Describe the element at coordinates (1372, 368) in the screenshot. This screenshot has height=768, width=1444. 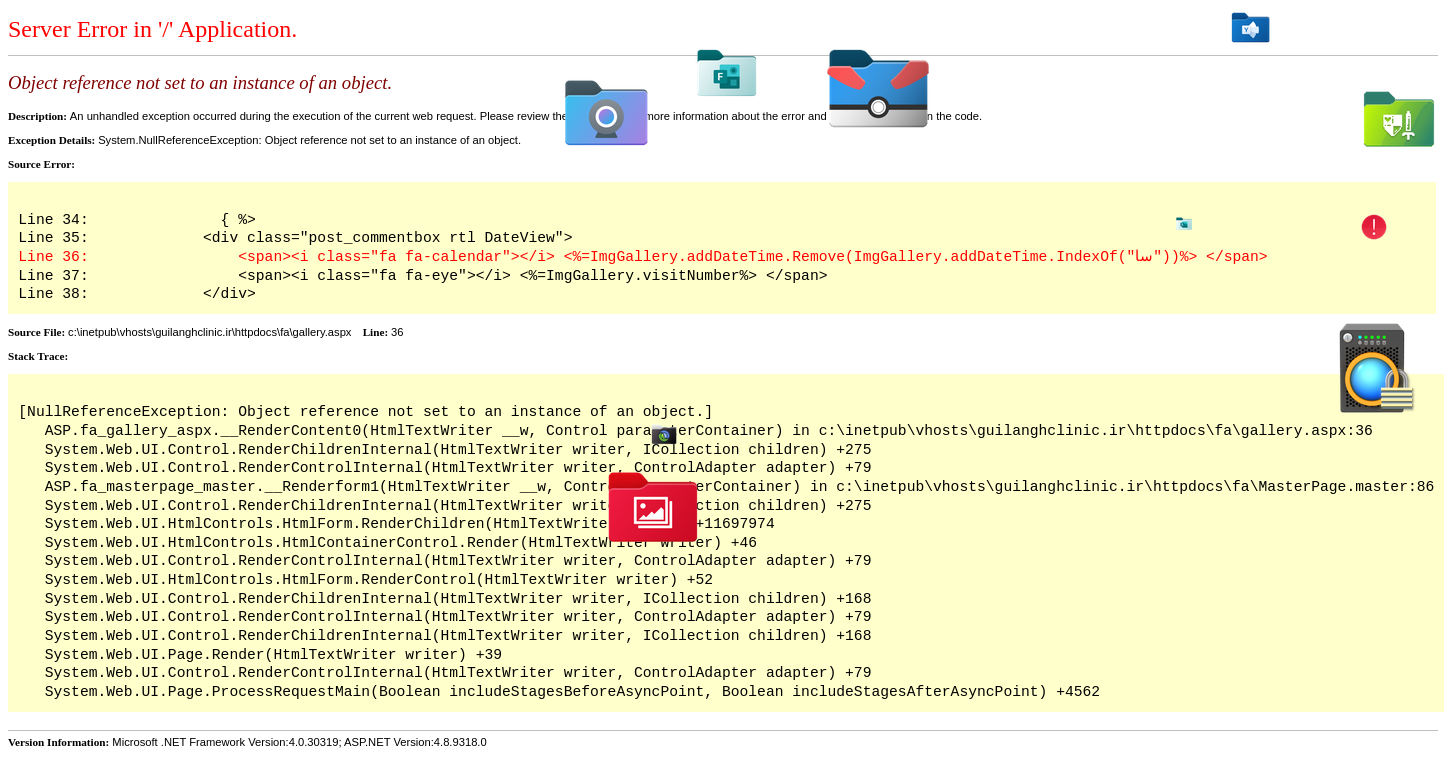
I see `indicates a locked non-RAID drive or volume` at that location.